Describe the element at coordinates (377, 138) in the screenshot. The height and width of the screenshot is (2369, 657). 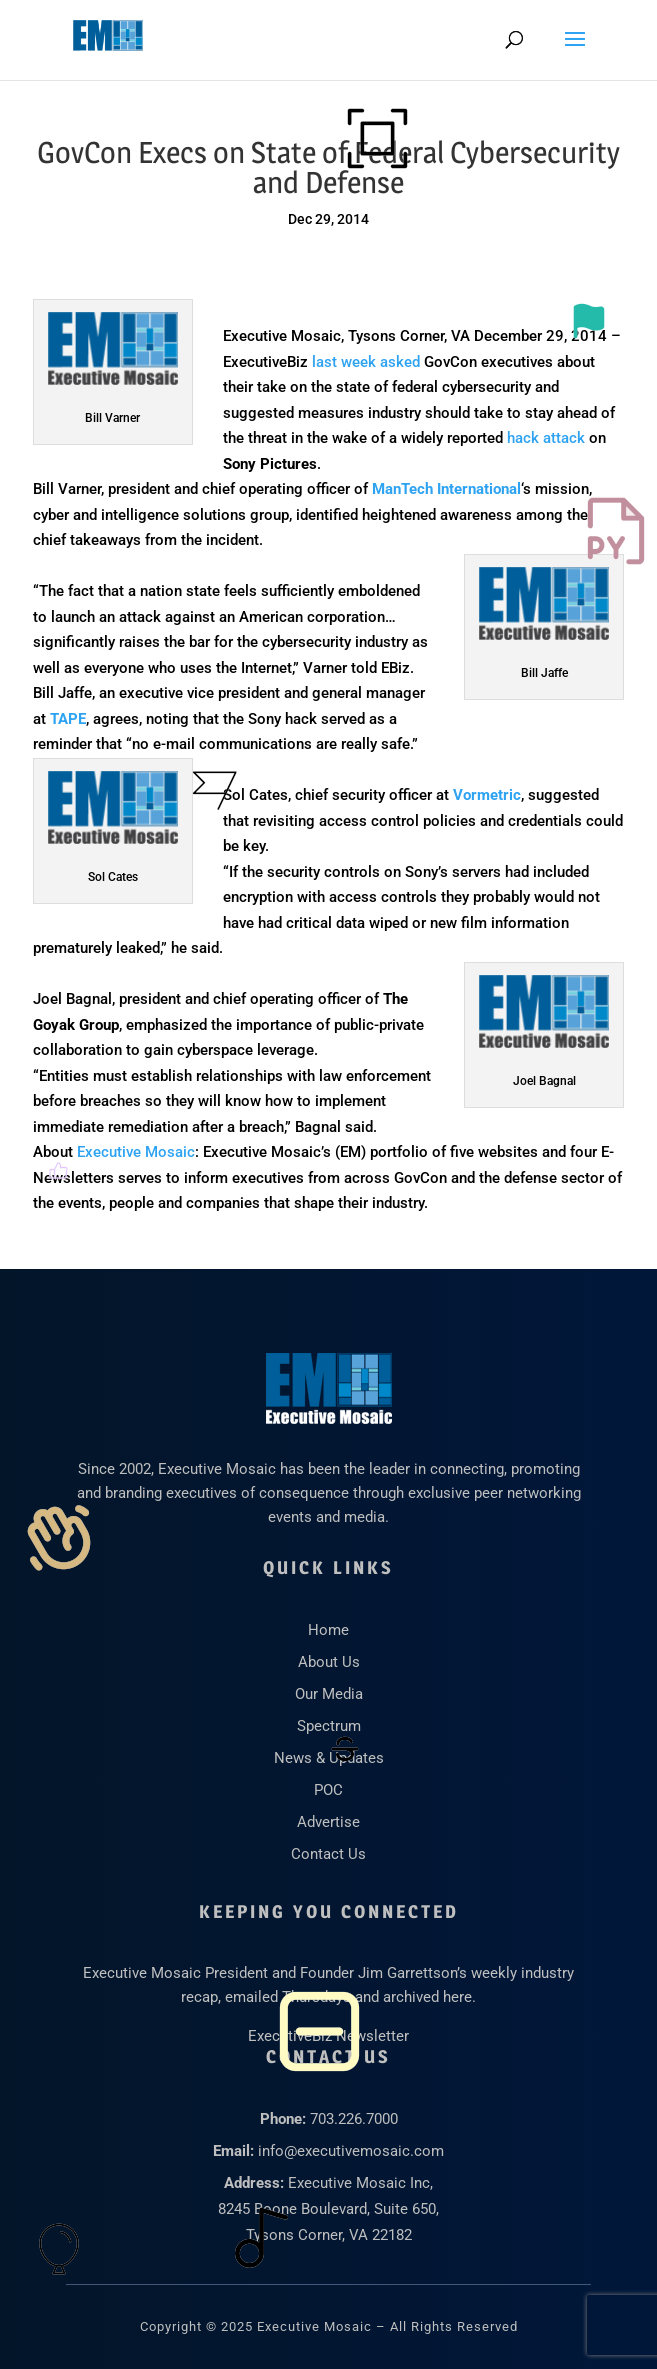
I see `scan a QR code or barcode` at that location.